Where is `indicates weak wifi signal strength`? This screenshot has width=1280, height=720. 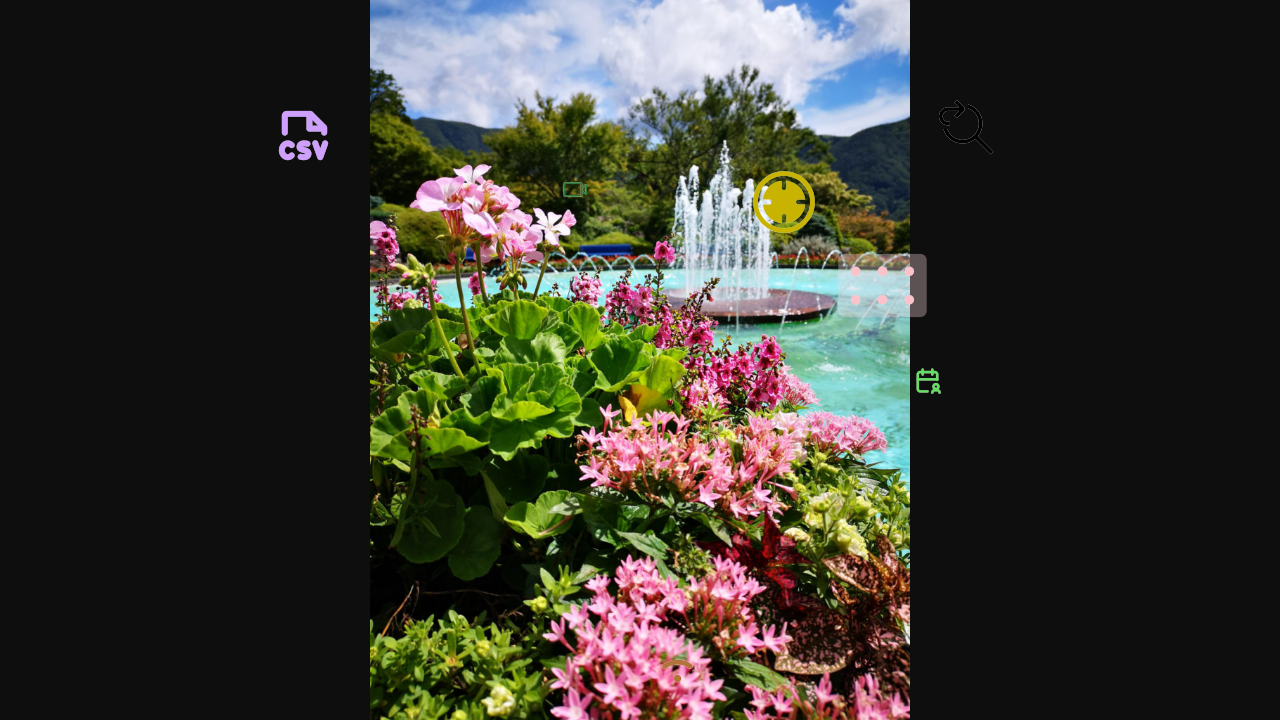 indicates weak wifi signal strength is located at coordinates (677, 654).